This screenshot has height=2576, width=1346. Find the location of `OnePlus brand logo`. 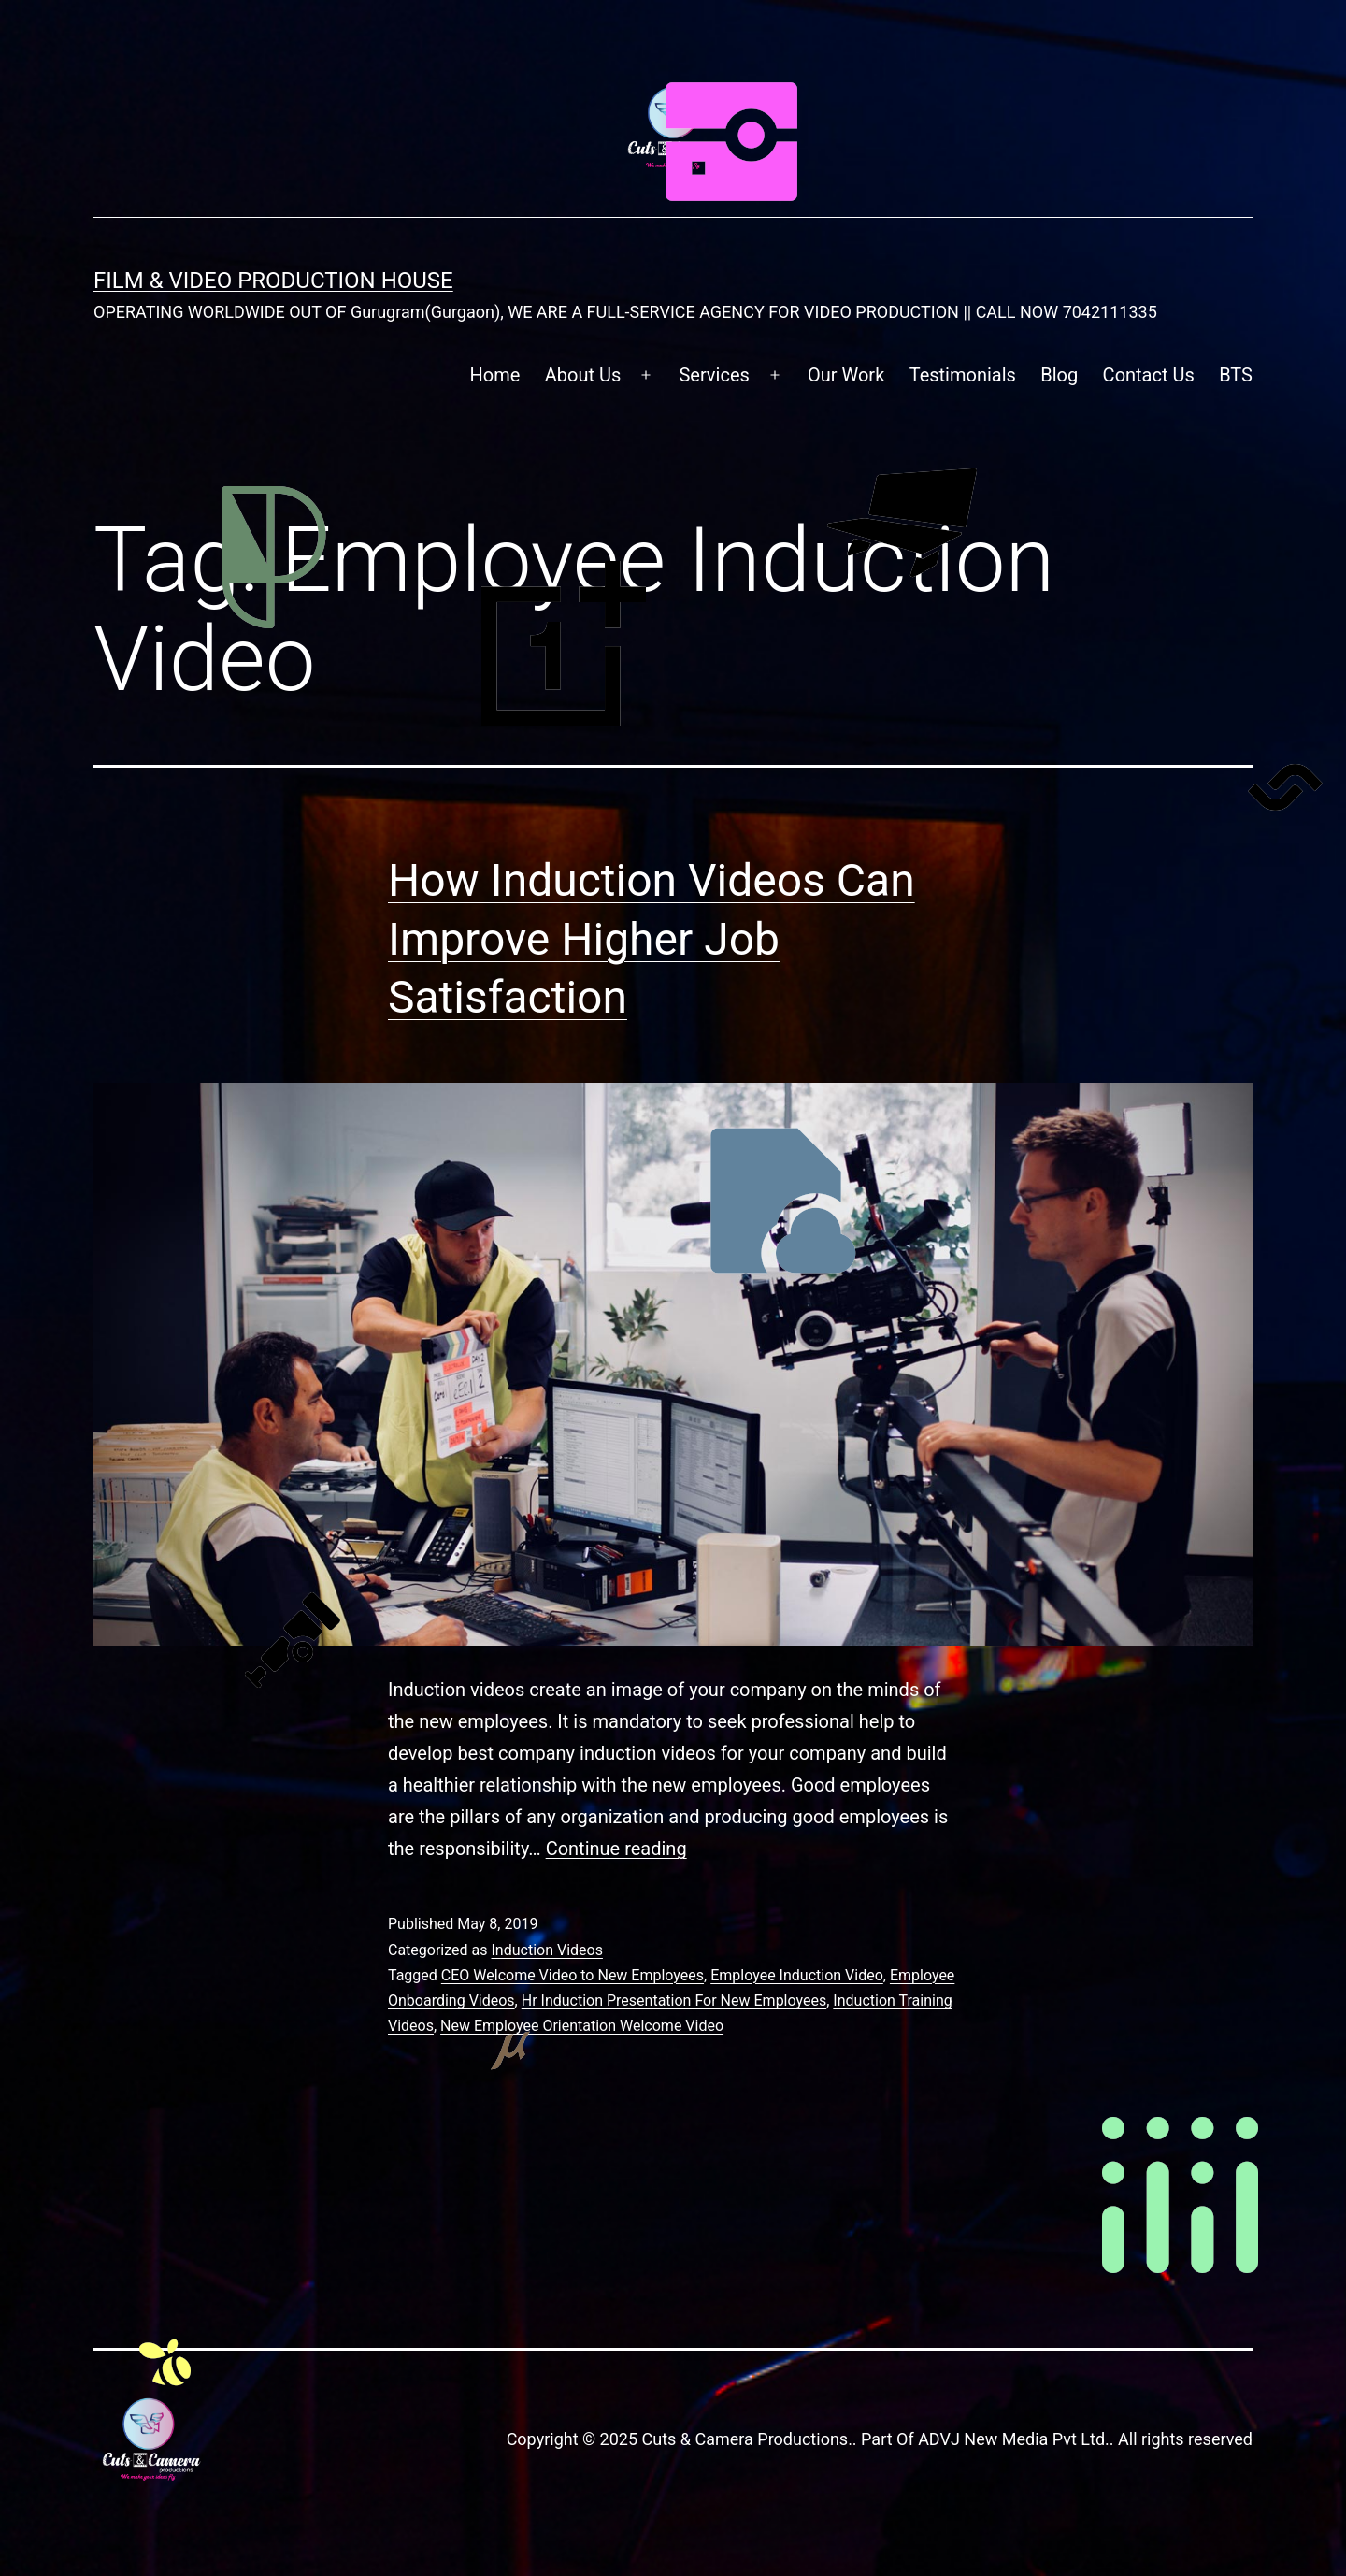

OnePlus brand logo is located at coordinates (564, 643).